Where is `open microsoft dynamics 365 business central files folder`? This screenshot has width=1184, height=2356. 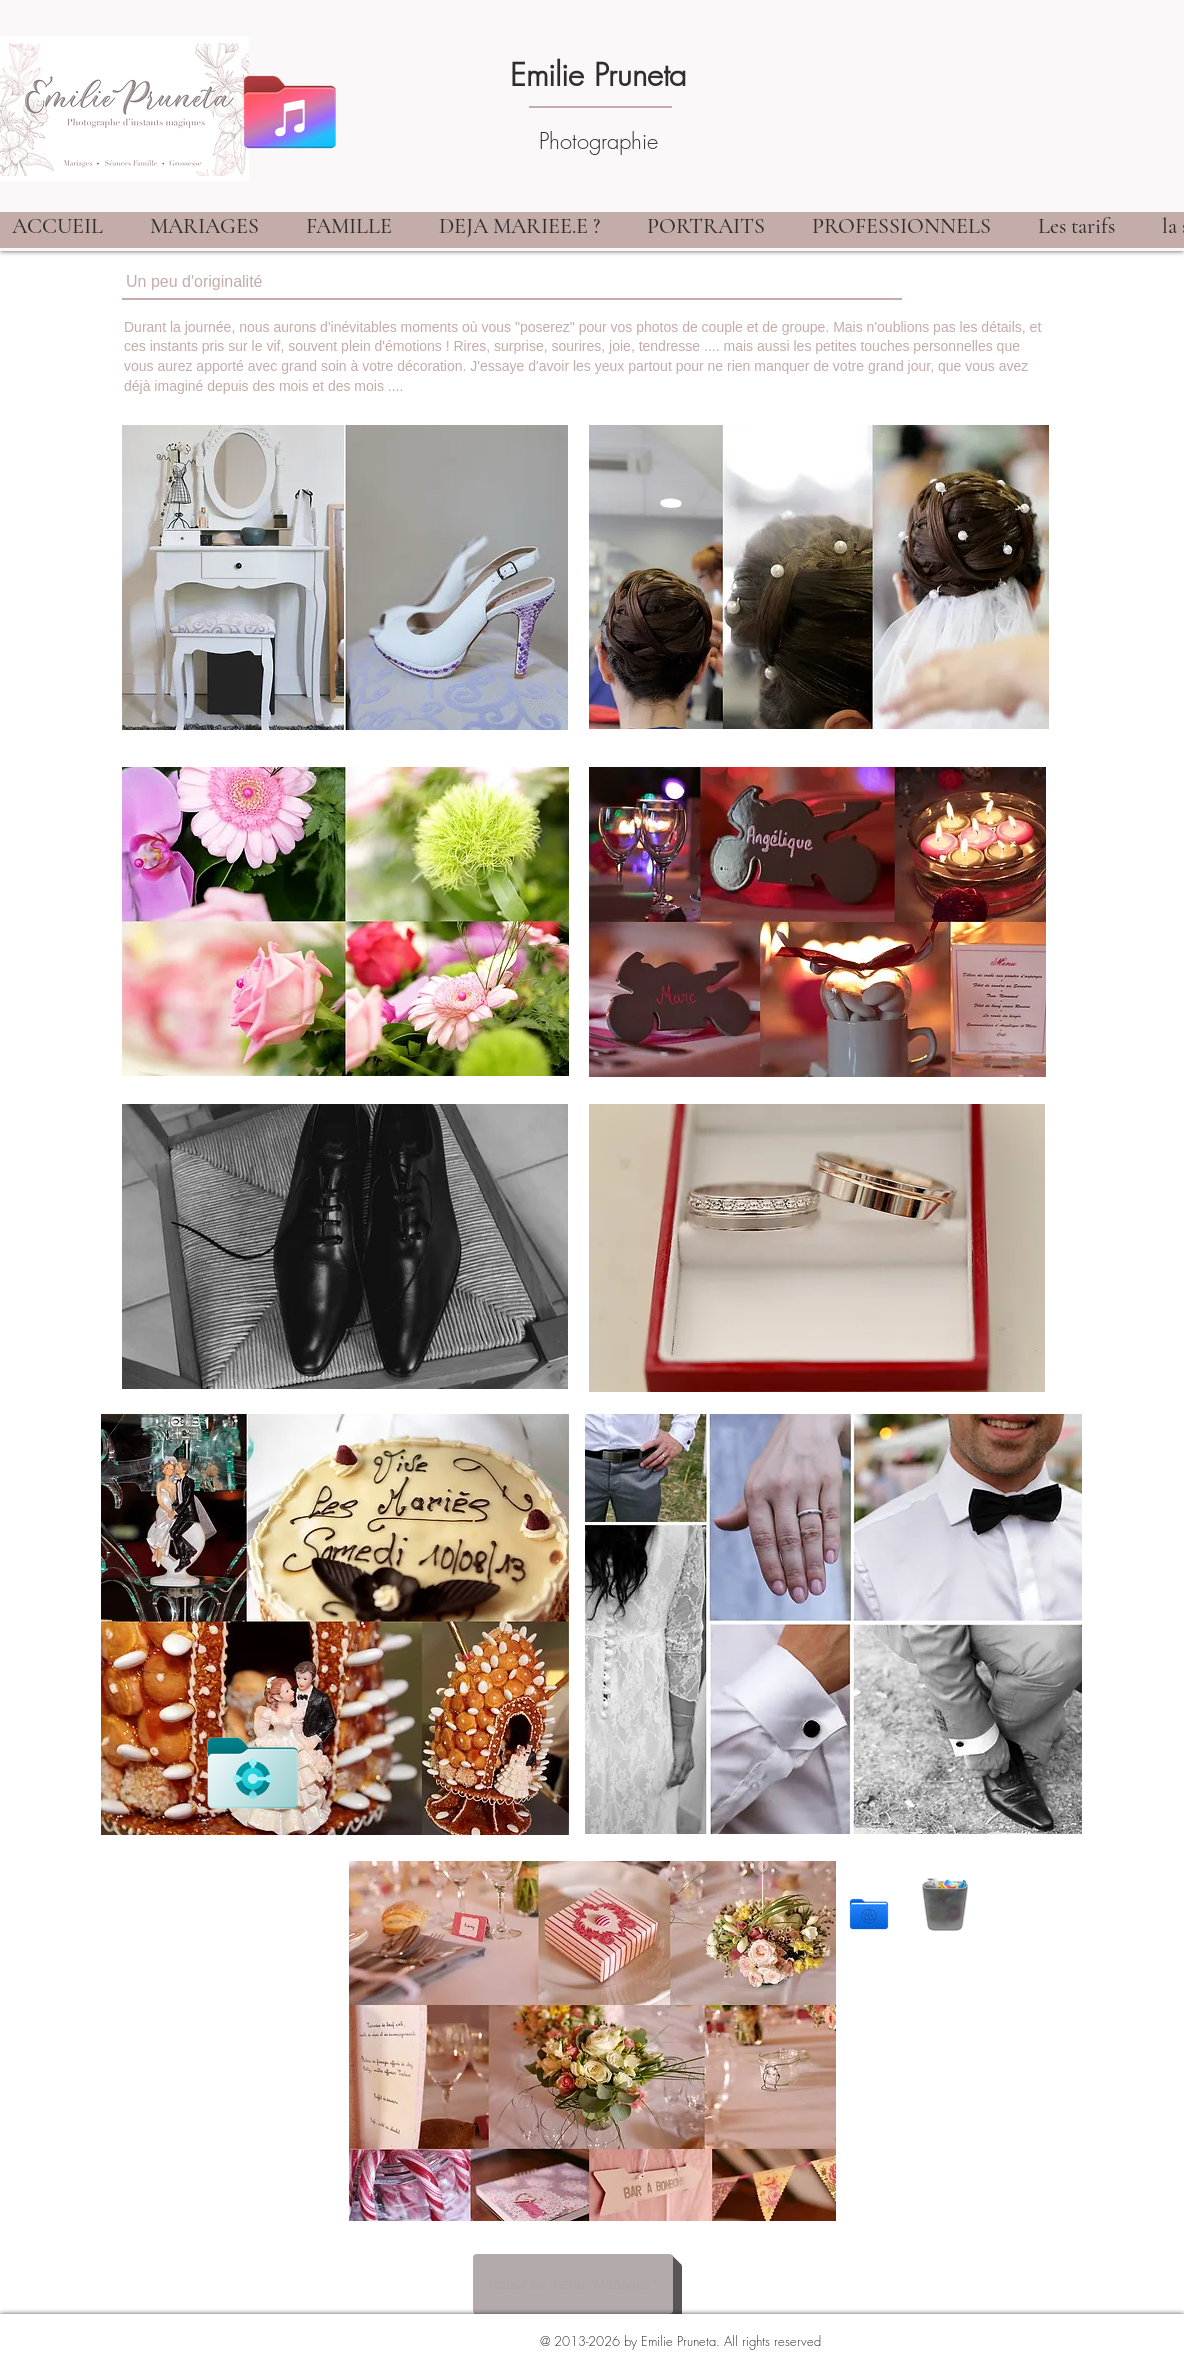 open microsoft dynamics 365 business central files folder is located at coordinates (252, 1775).